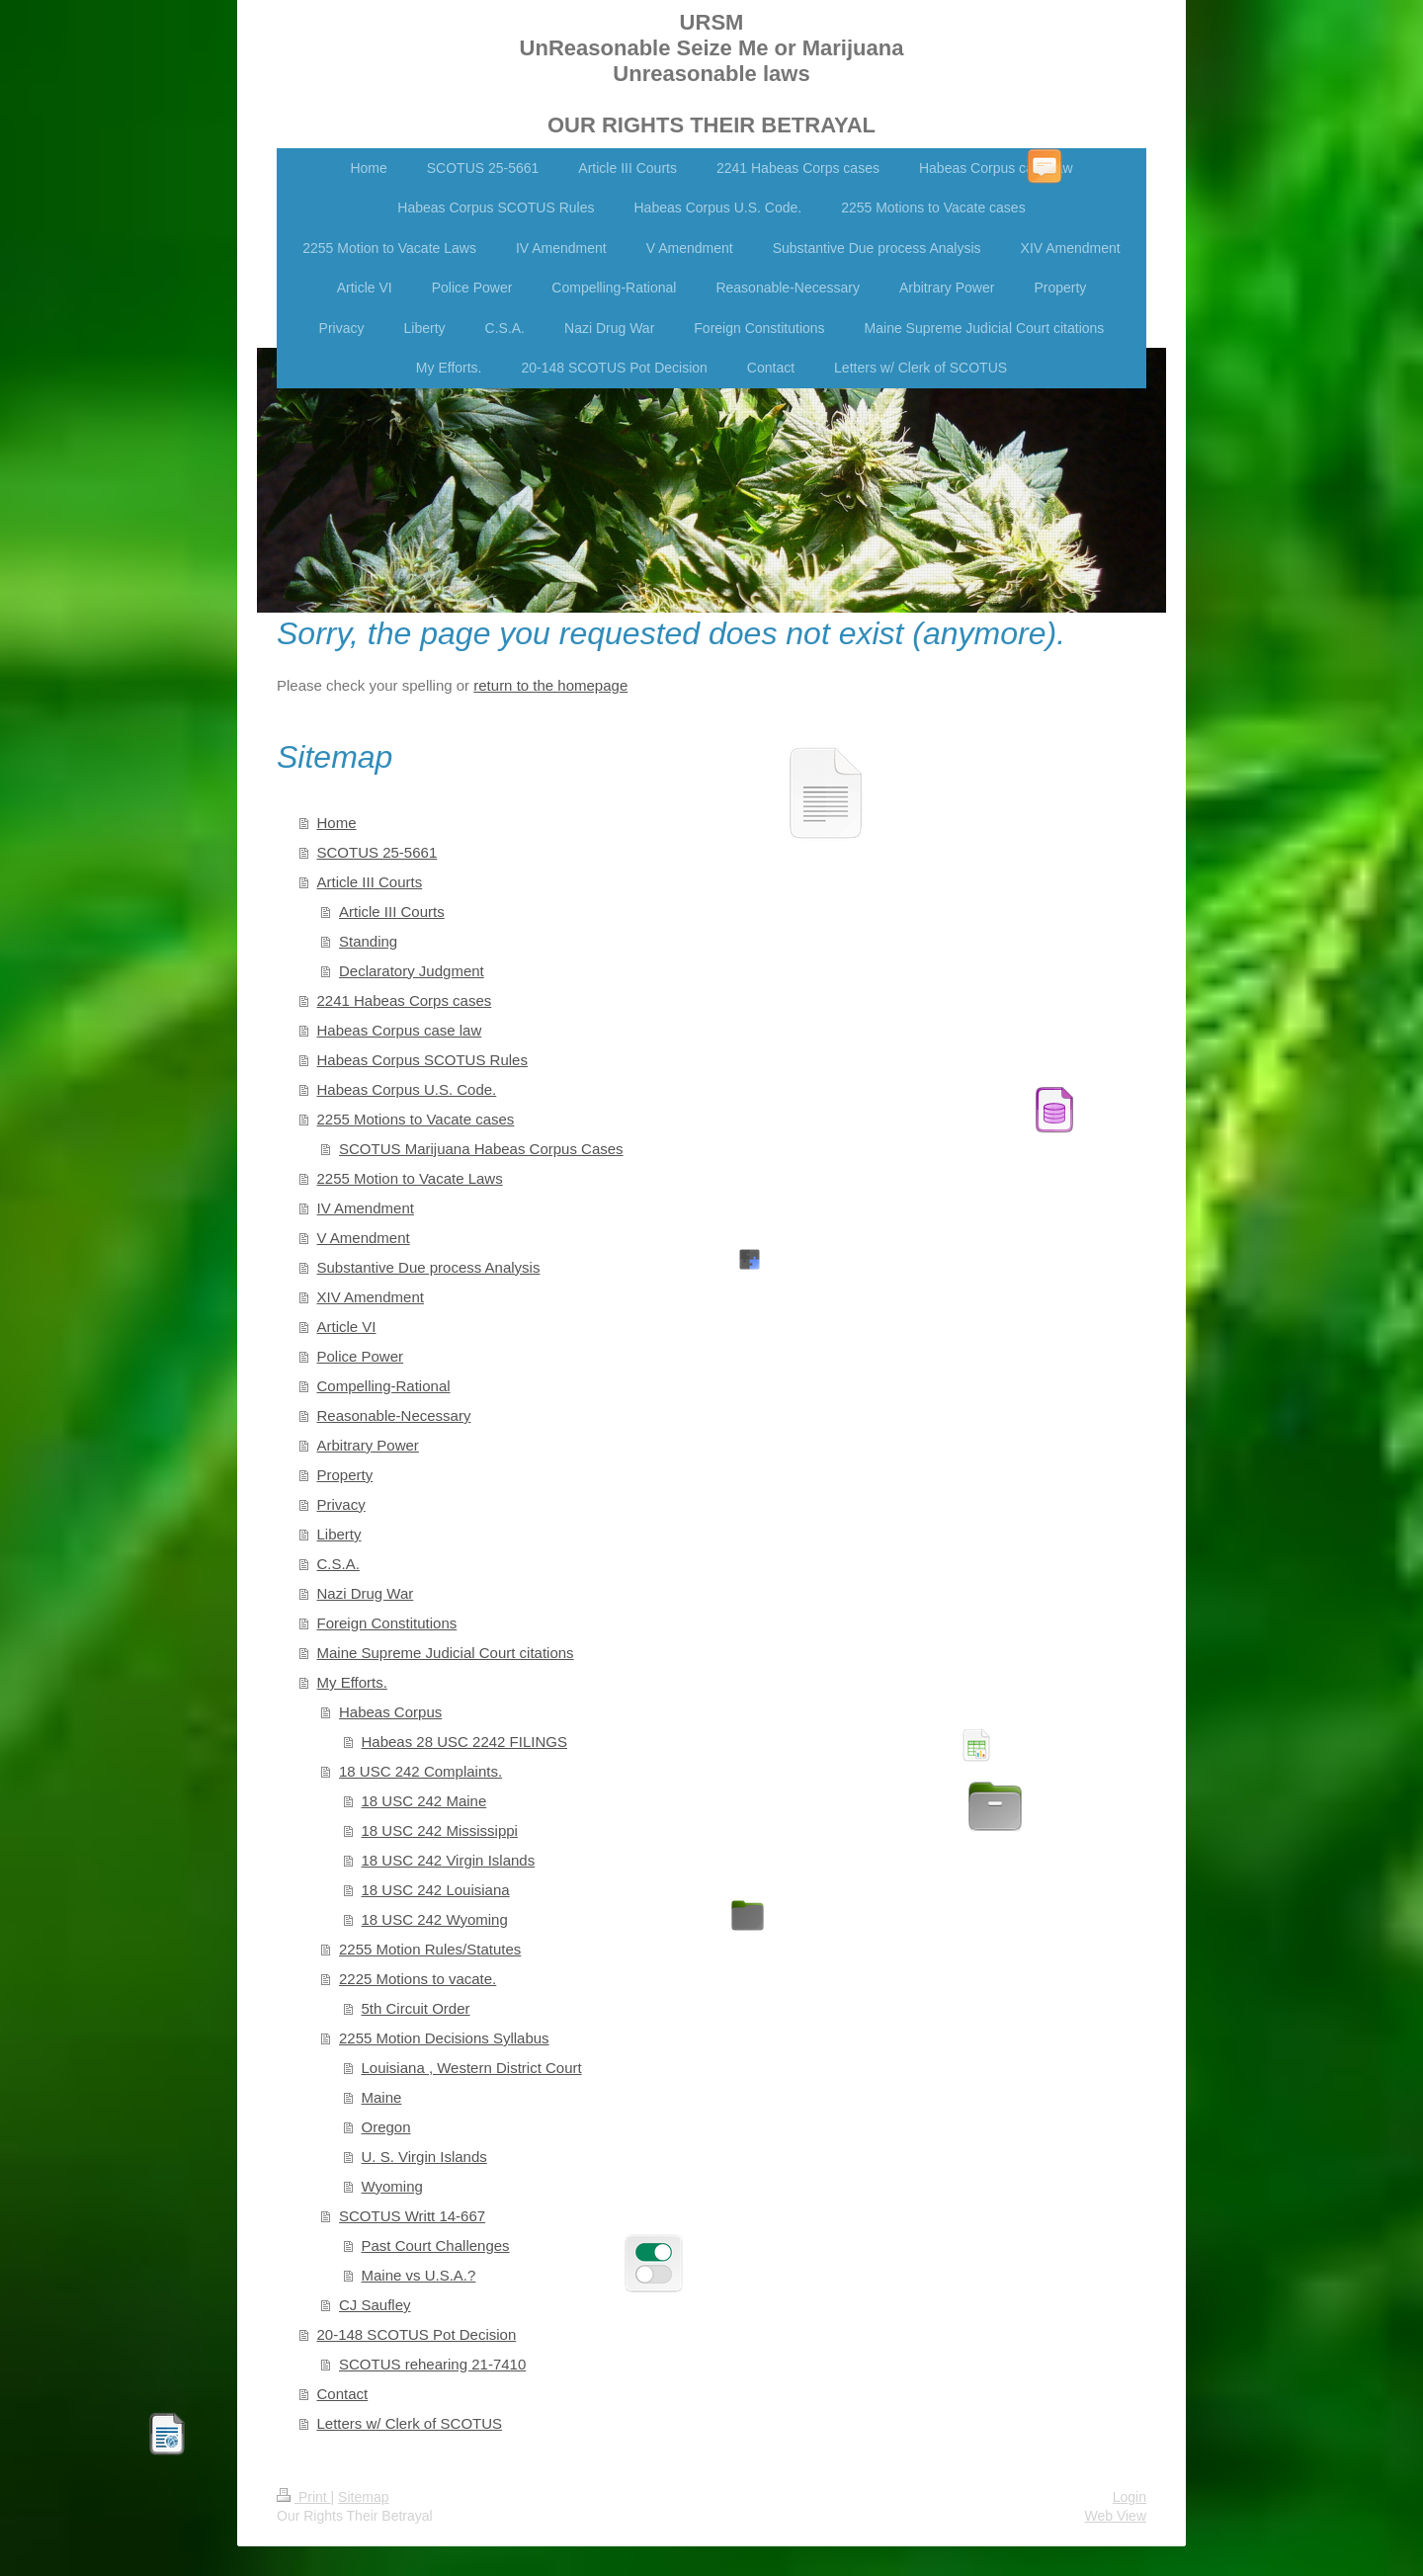 The height and width of the screenshot is (2576, 1423). Describe the element at coordinates (976, 1745) in the screenshot. I see `open a spreadsheet file` at that location.